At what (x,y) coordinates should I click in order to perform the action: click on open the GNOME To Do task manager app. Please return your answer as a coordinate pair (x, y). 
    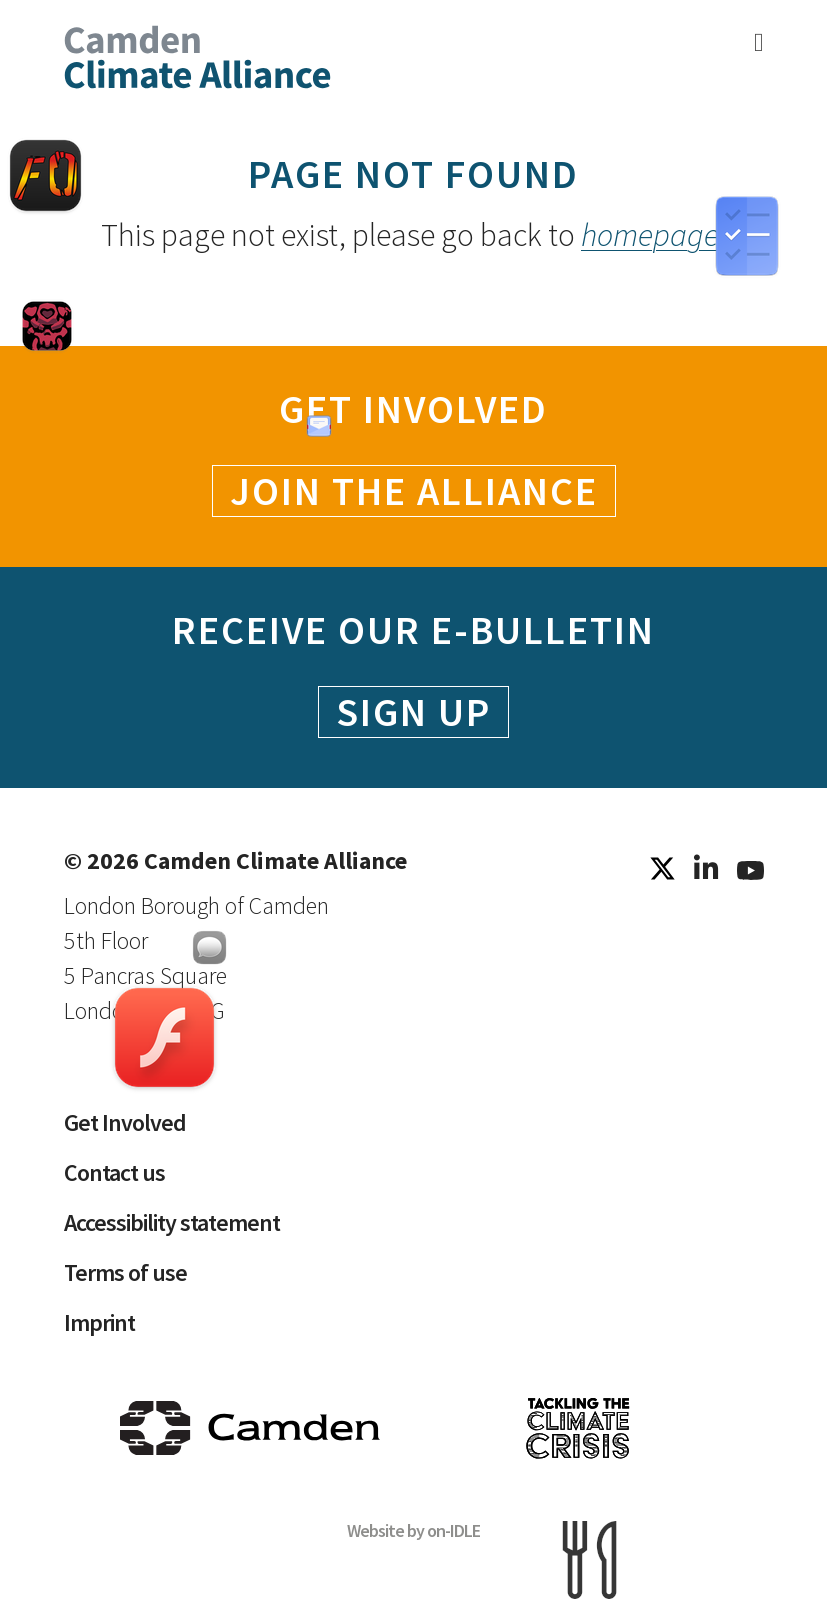
    Looking at the image, I should click on (747, 236).